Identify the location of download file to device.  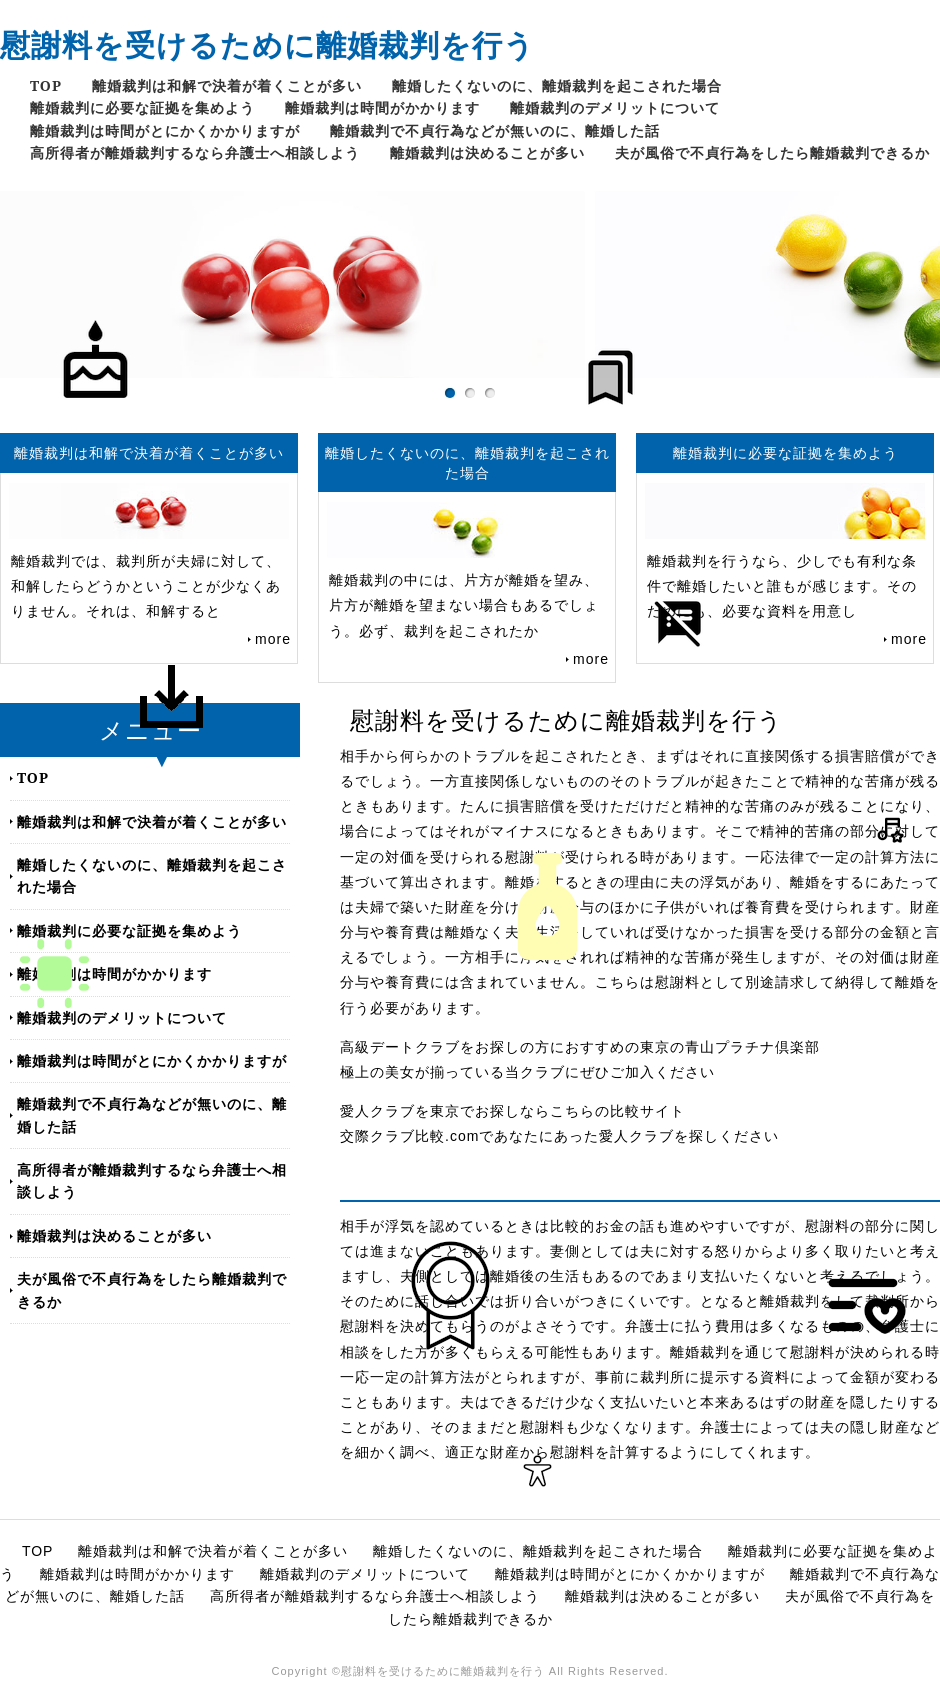
(171, 696).